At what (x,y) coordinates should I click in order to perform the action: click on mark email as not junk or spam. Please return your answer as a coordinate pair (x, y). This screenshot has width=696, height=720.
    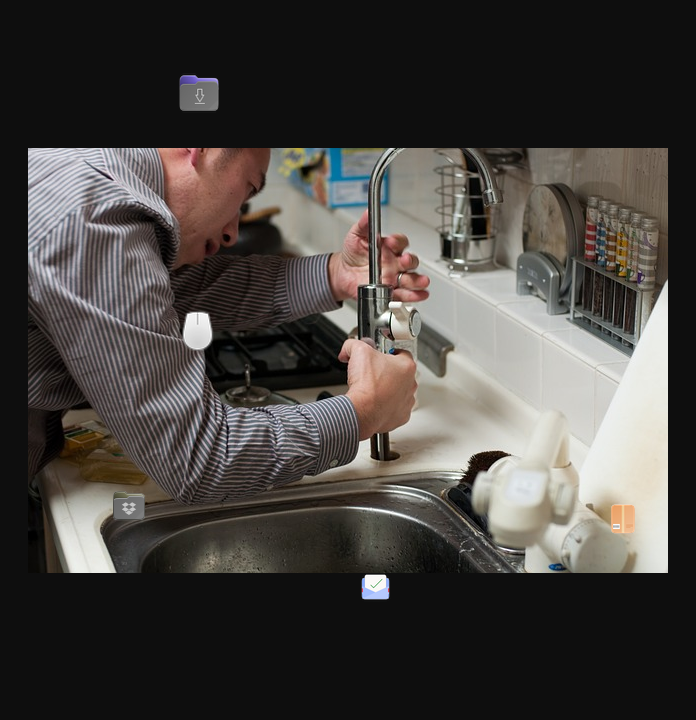
    Looking at the image, I should click on (375, 588).